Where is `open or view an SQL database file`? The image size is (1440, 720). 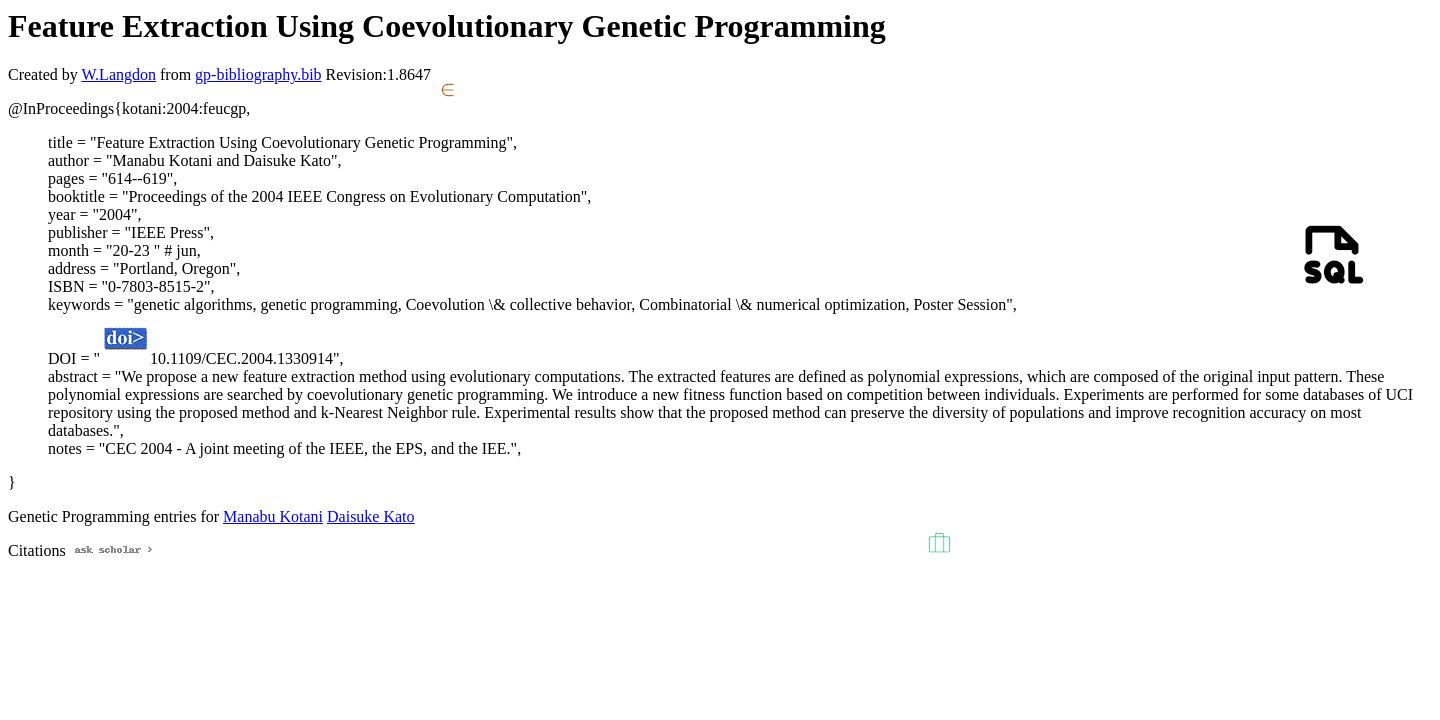
open or view an SQL database file is located at coordinates (1332, 257).